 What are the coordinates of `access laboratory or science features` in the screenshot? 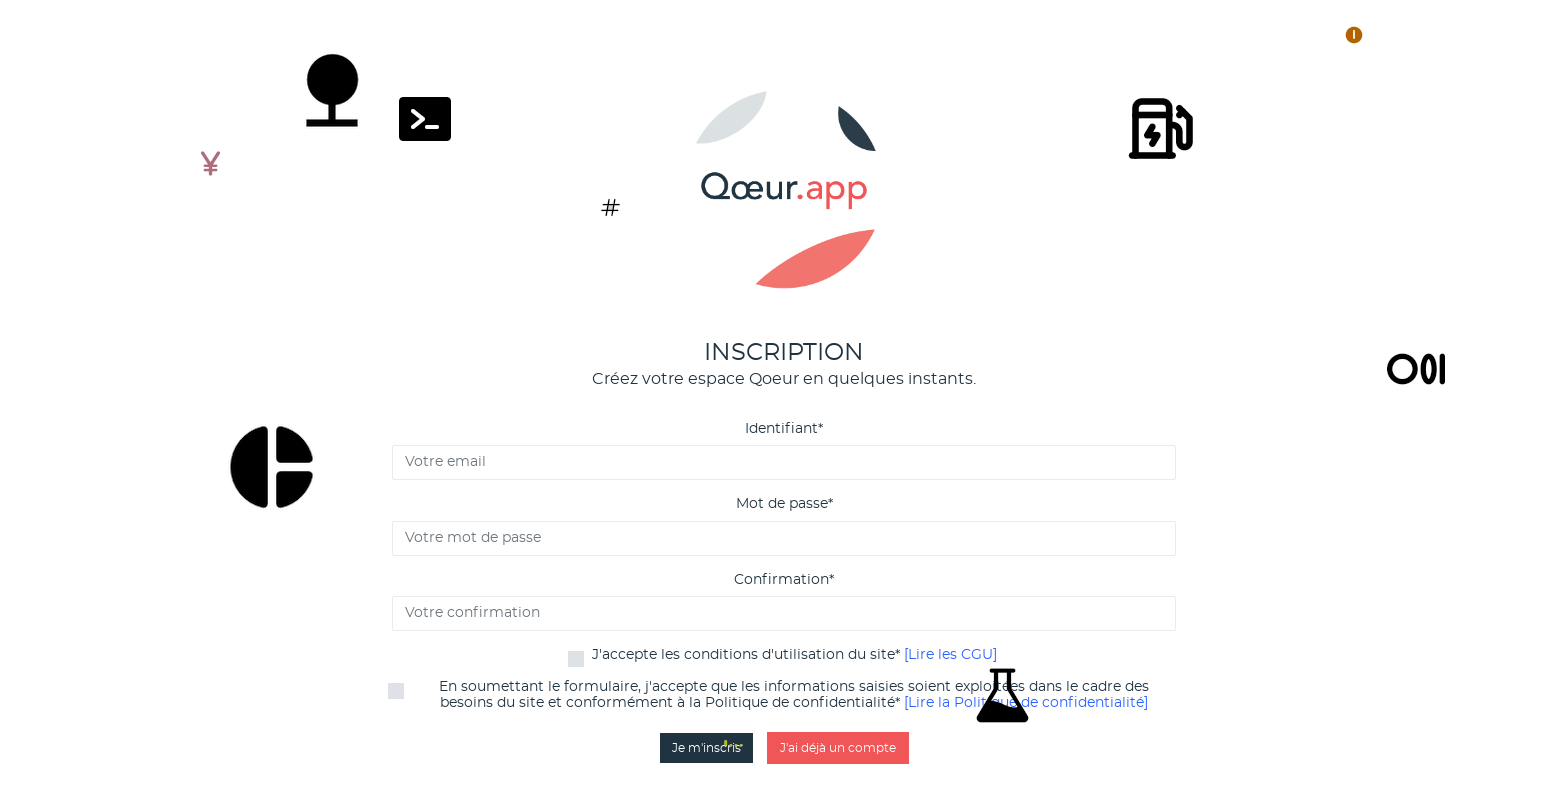 It's located at (1002, 696).